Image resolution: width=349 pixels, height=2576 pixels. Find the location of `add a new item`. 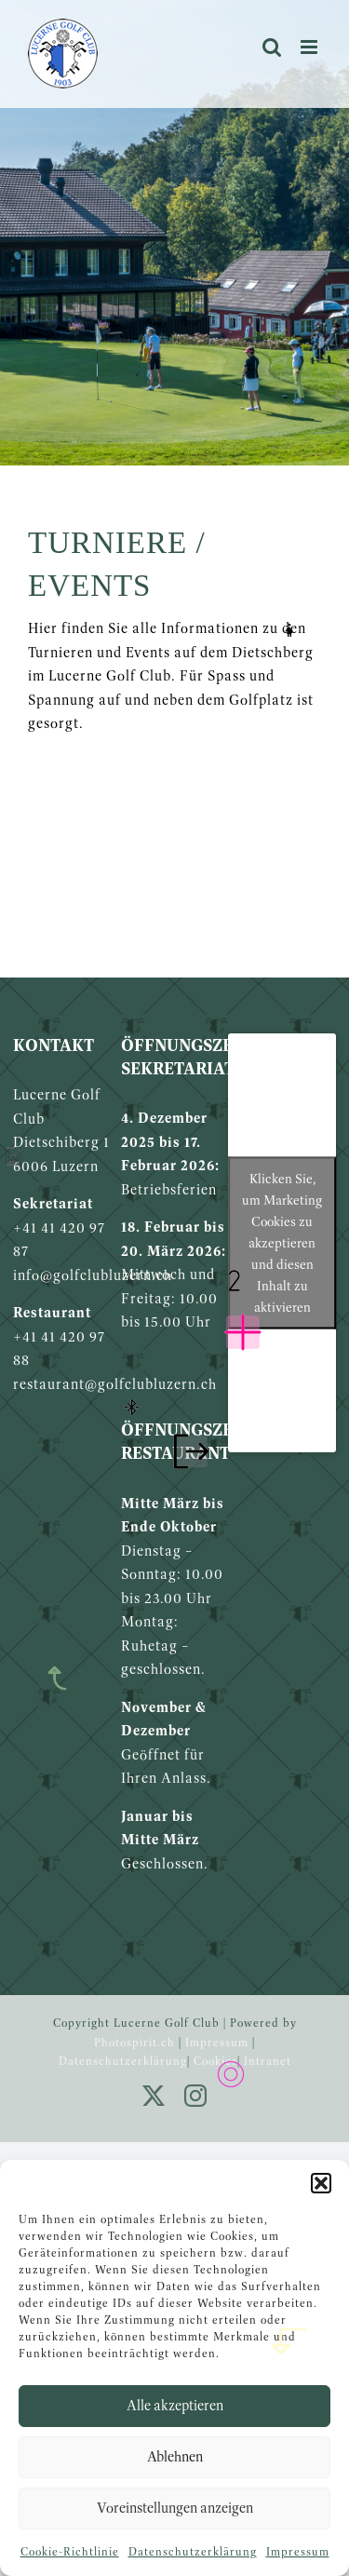

add a new item is located at coordinates (243, 1332).